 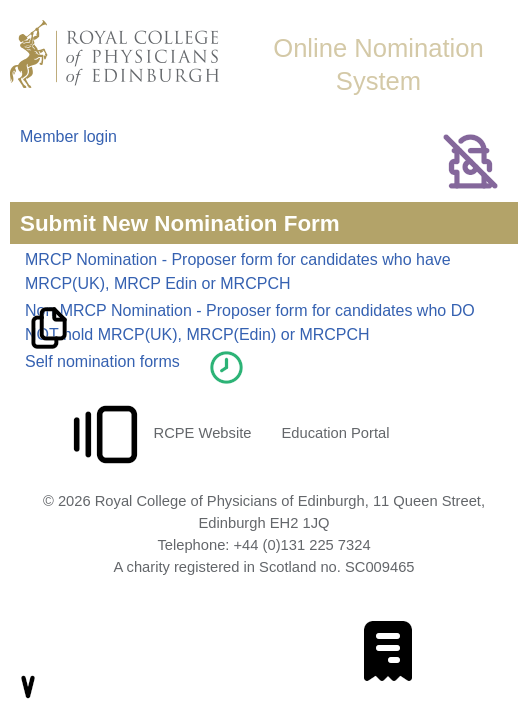 I want to click on indicates a "v" keyboard shortcut or hotkey, so click(x=28, y=687).